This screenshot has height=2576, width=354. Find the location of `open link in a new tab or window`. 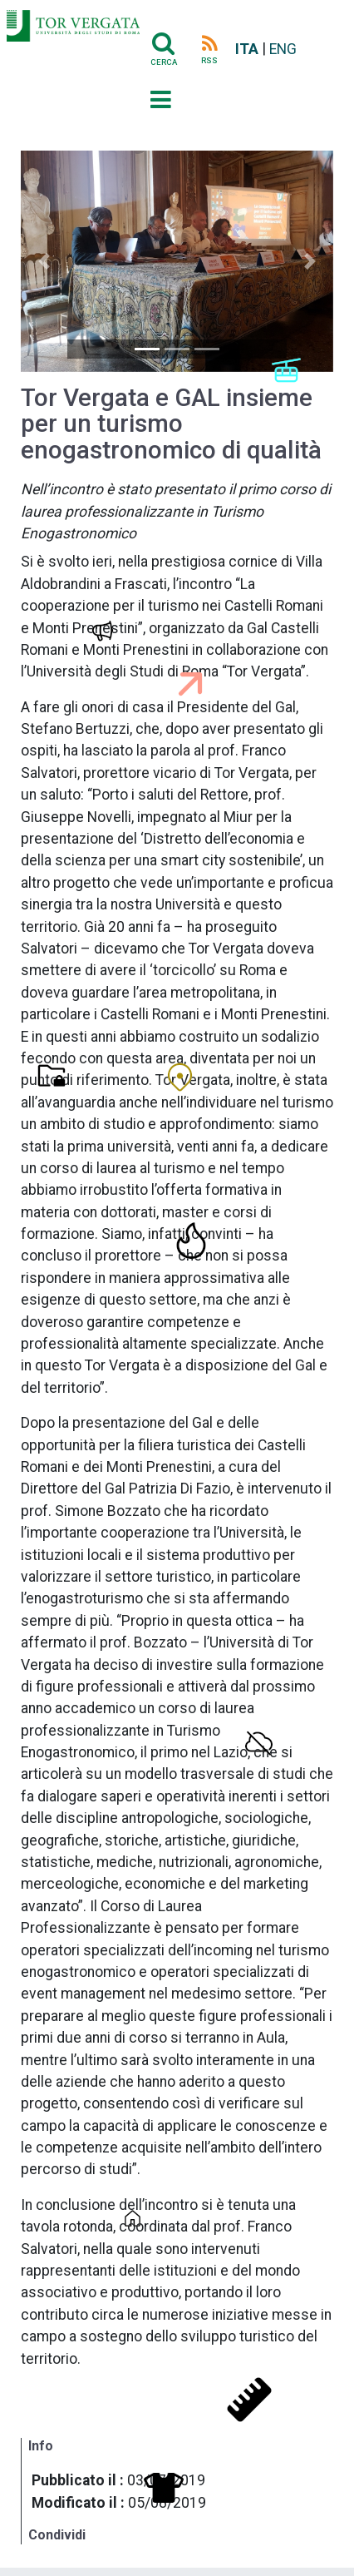

open link in a new tab or window is located at coordinates (190, 684).